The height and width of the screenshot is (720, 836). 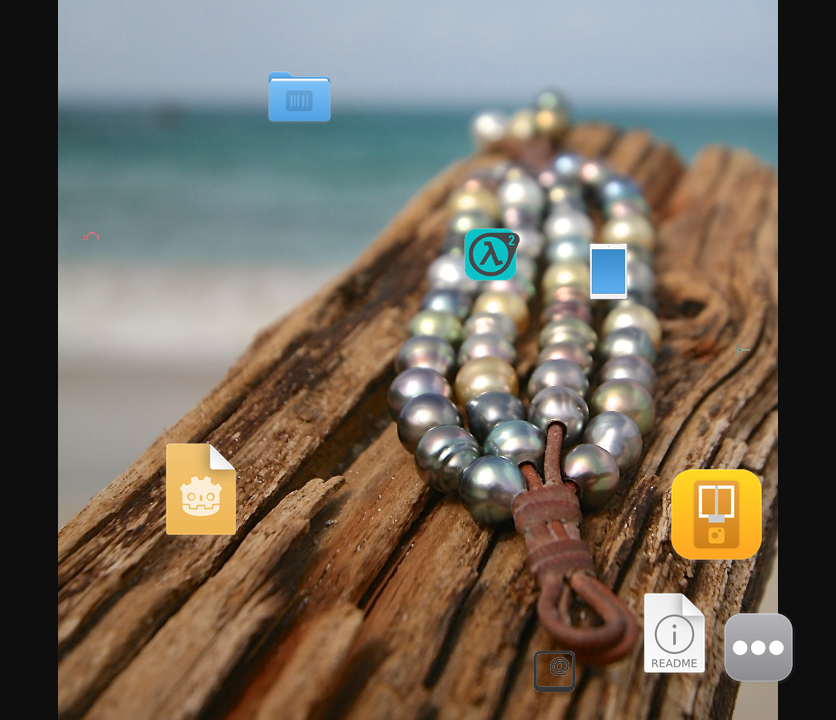 I want to click on open Piper mouse configuration app, so click(x=716, y=514).